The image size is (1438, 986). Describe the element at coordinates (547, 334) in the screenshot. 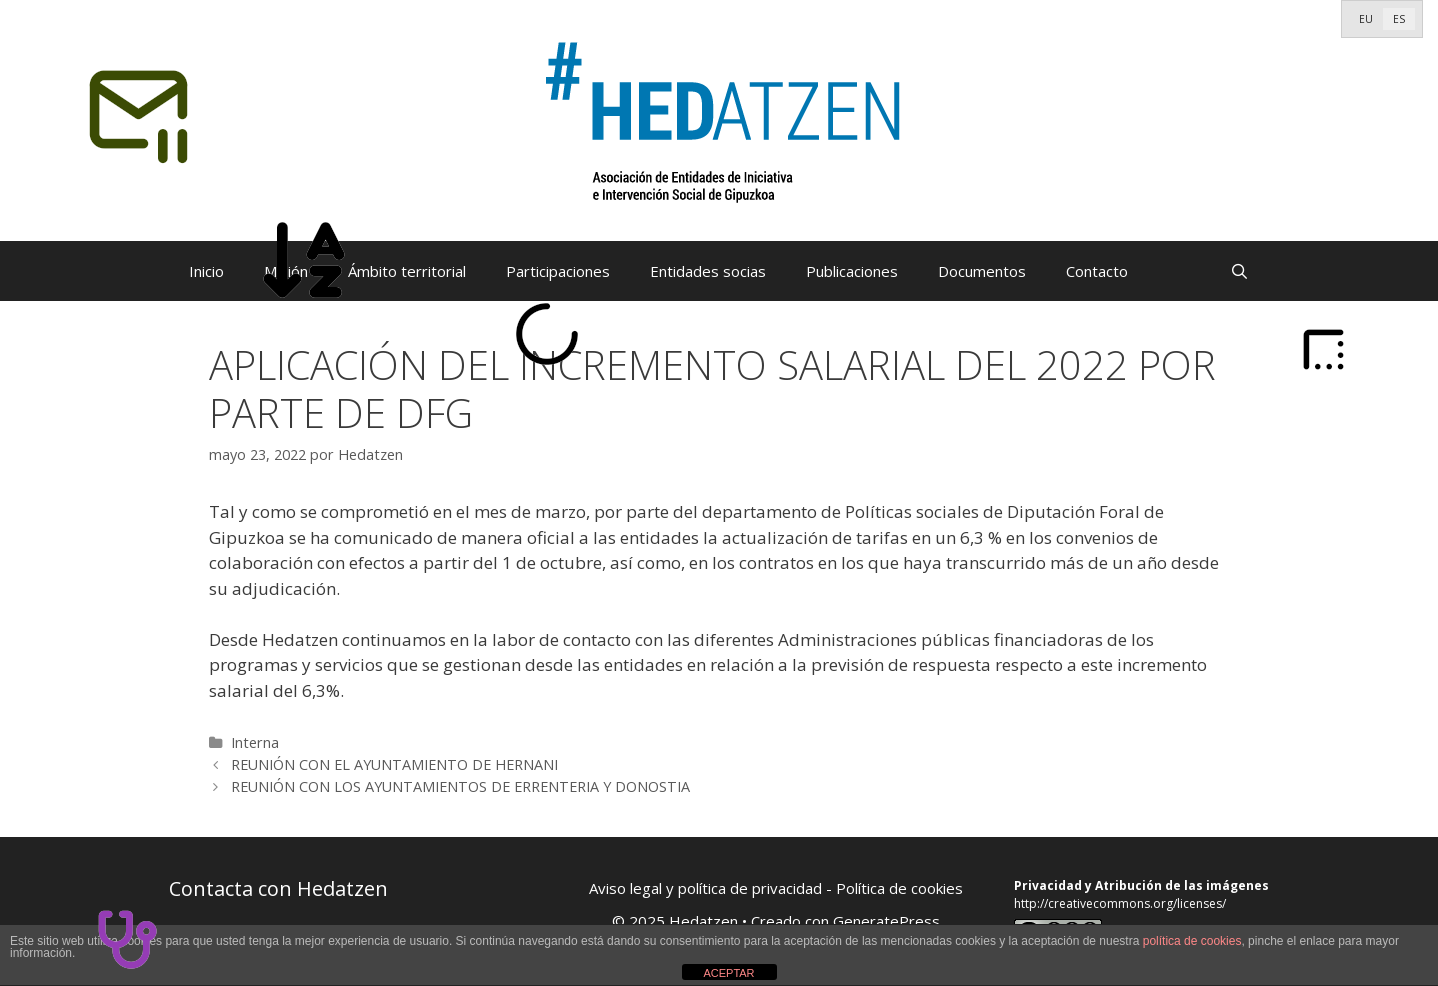

I see `loading content in progress` at that location.